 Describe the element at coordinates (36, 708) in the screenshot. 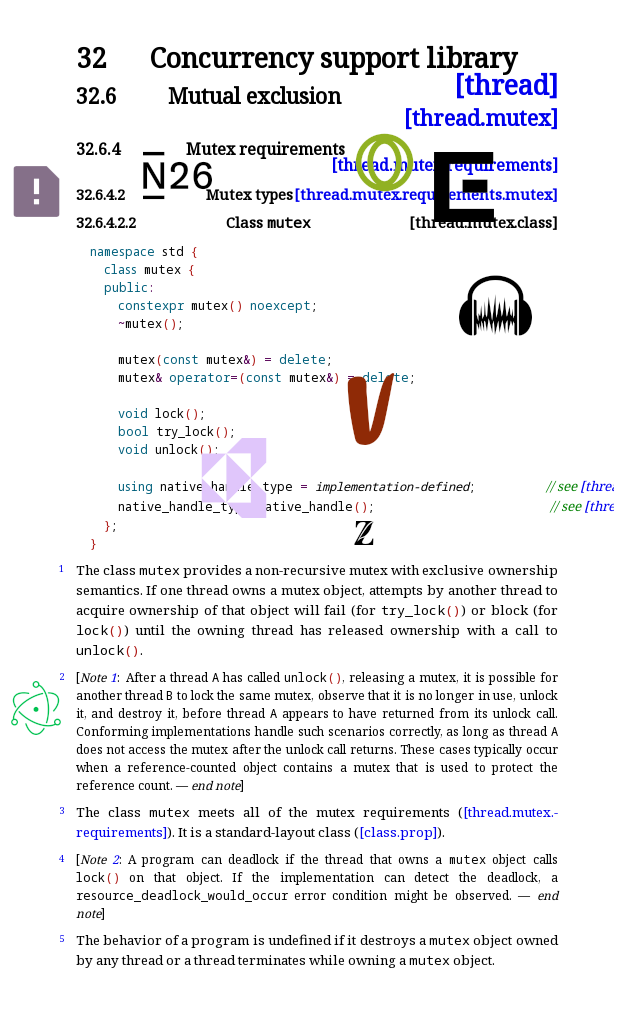

I see `electron framework logo` at that location.